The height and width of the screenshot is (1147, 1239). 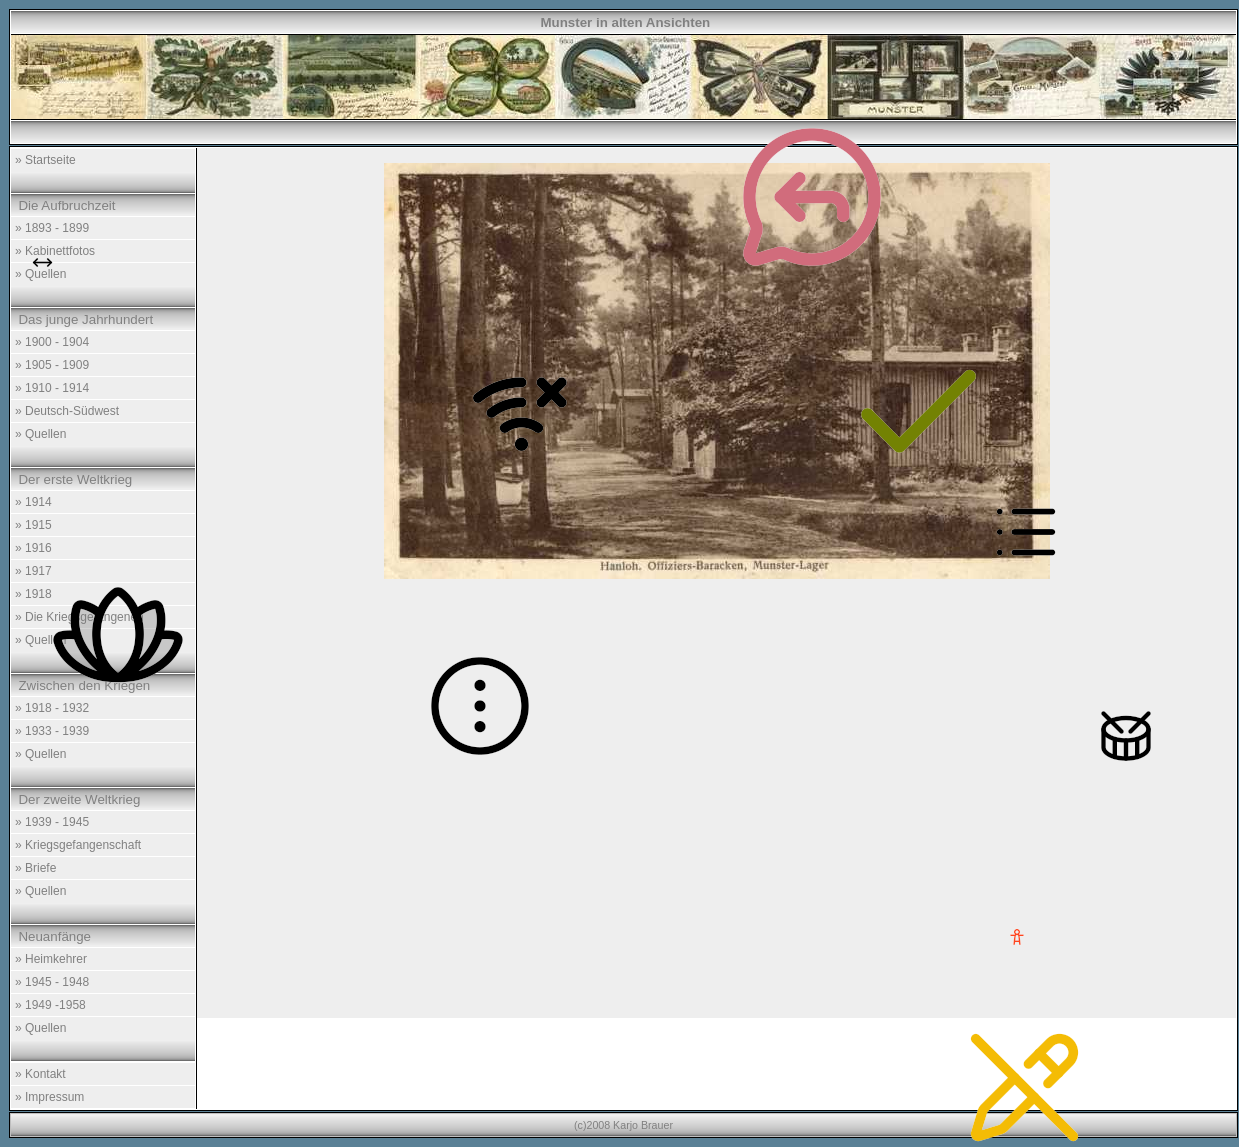 What do you see at coordinates (1017, 937) in the screenshot?
I see `access accessibility settings` at bounding box center [1017, 937].